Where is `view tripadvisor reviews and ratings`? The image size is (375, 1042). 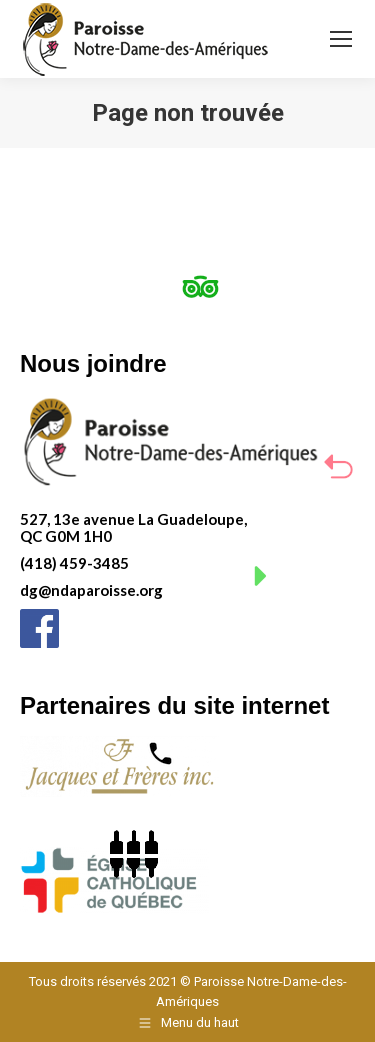
view tripadvisor reviews and ratings is located at coordinates (200, 286).